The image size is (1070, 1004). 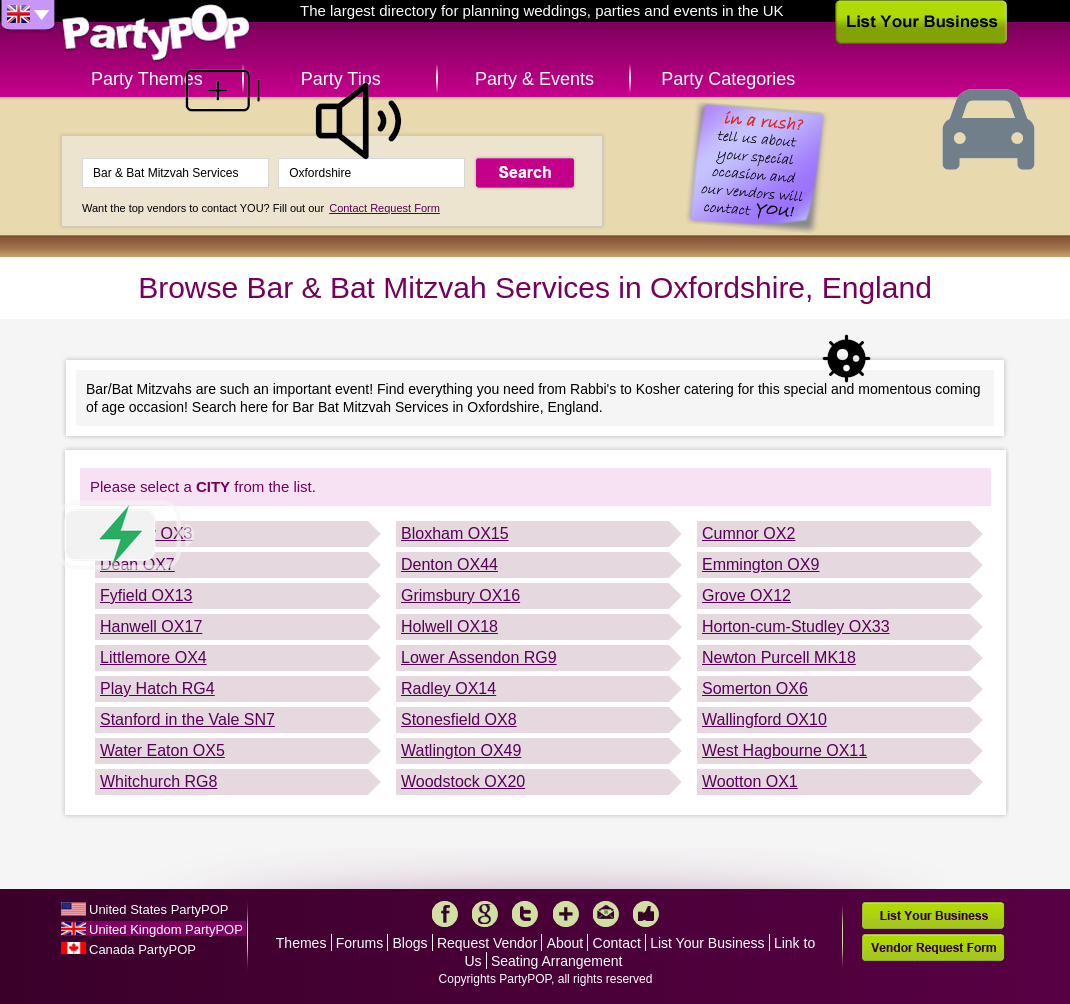 What do you see at coordinates (221, 90) in the screenshot?
I see `add or extend battery life` at bounding box center [221, 90].